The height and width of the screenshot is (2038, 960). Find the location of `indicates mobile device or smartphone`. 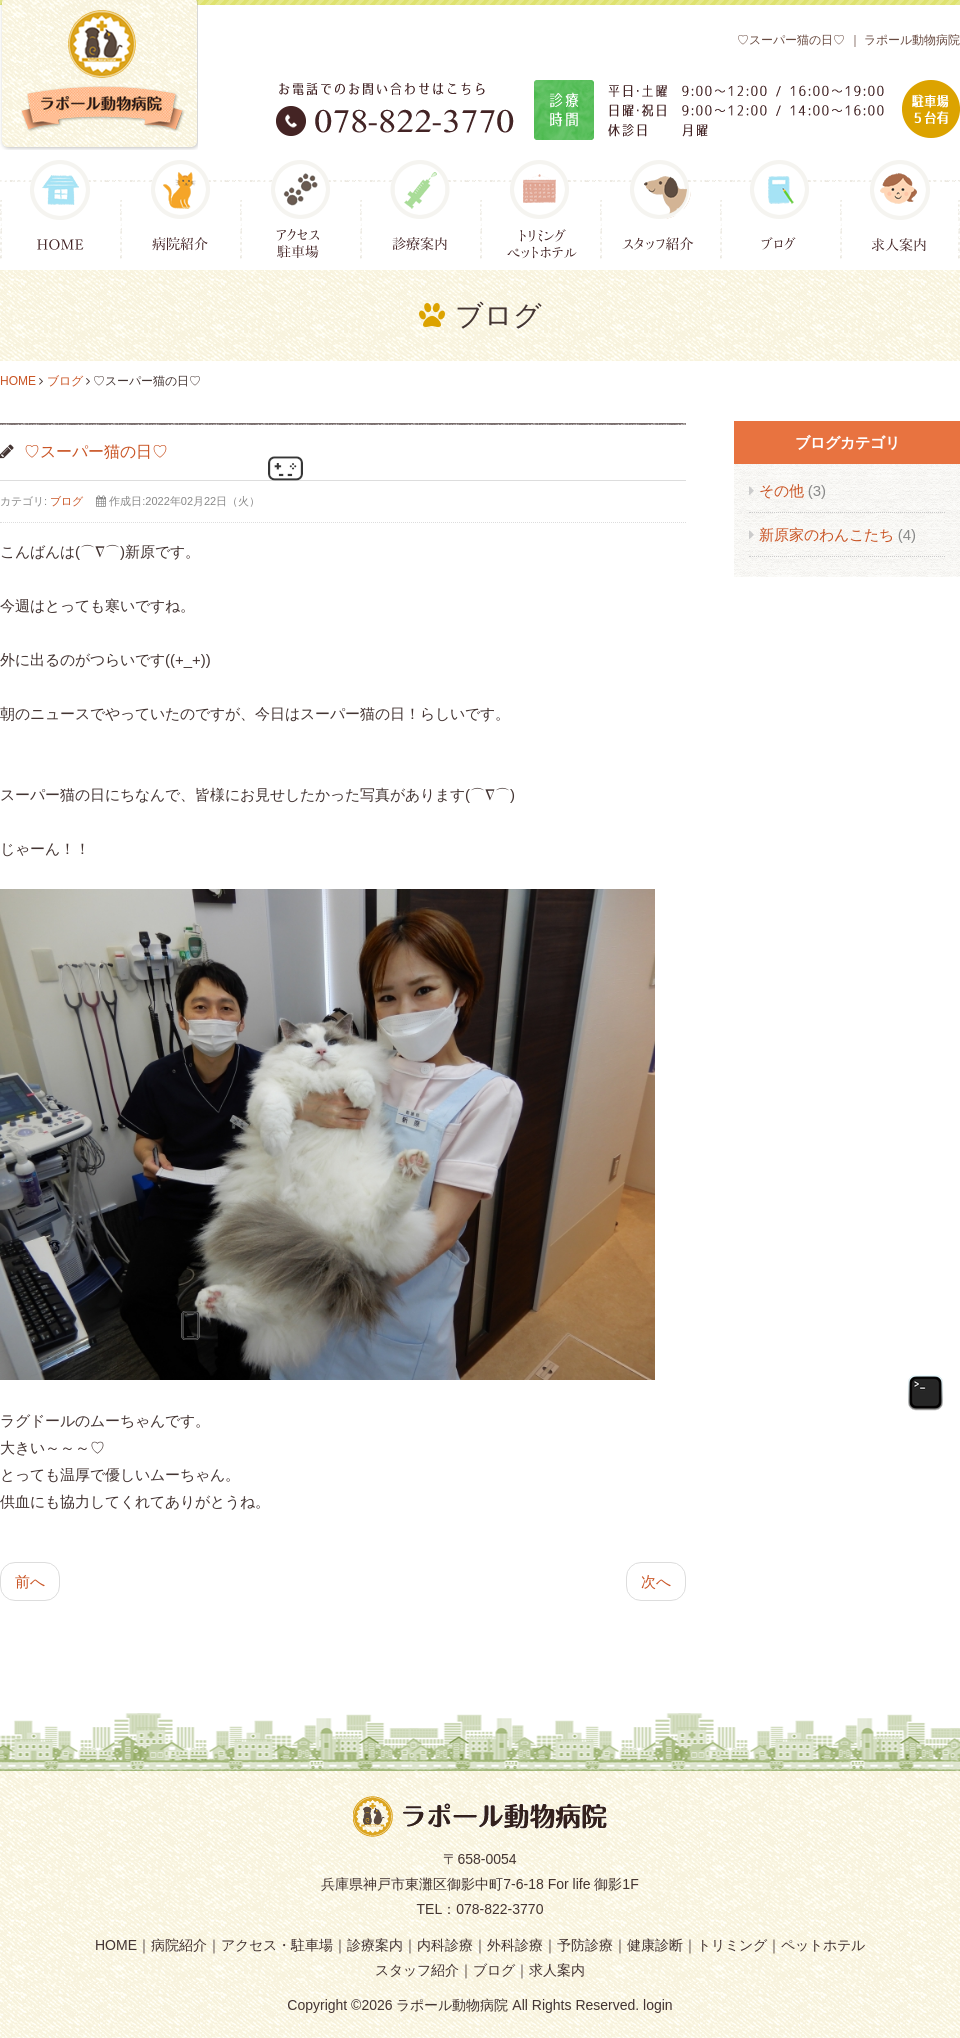

indicates mobile device or smartphone is located at coordinates (190, 1325).